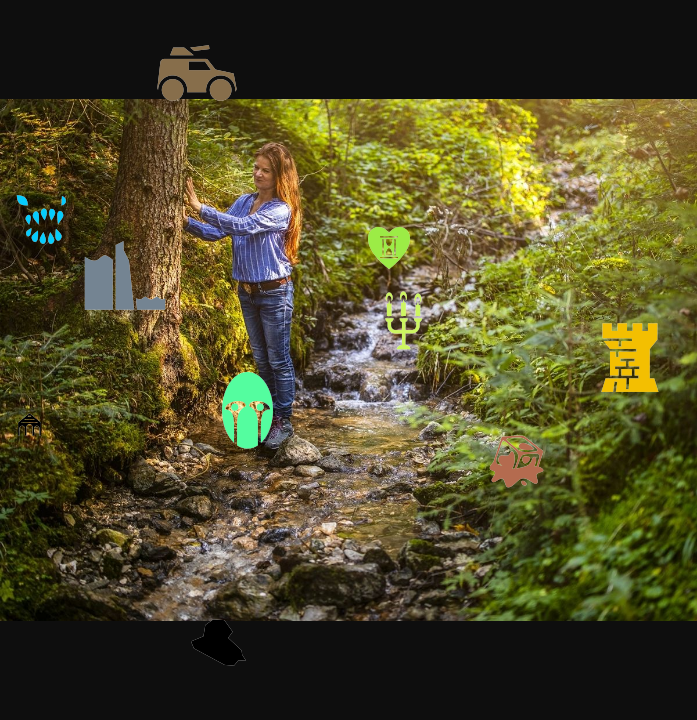 The width and height of the screenshot is (697, 720). Describe the element at coordinates (629, 357) in the screenshot. I see `access tower defense or castle-building game mode` at that location.